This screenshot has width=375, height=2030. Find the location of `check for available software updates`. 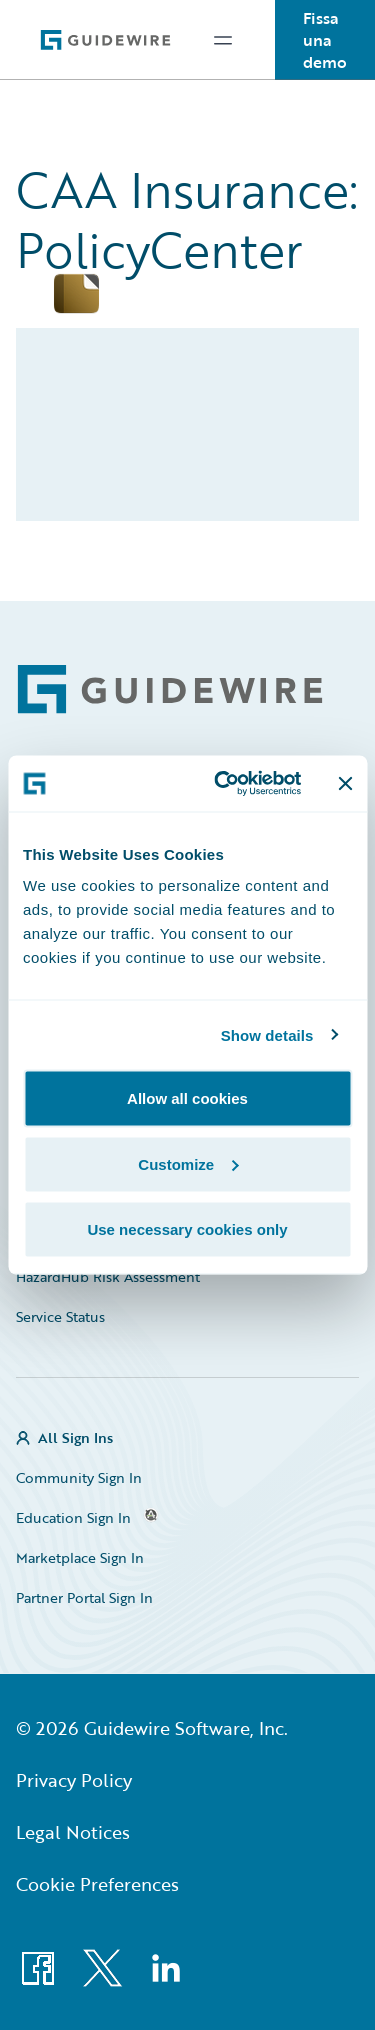

check for available software updates is located at coordinates (151, 1515).